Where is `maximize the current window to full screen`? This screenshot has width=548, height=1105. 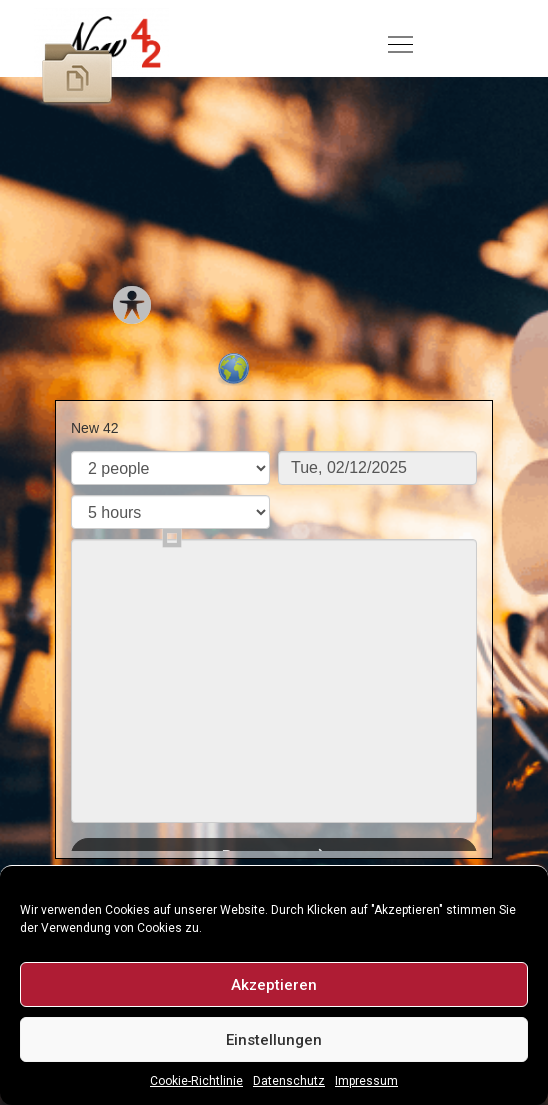
maximize the current window to full screen is located at coordinates (172, 538).